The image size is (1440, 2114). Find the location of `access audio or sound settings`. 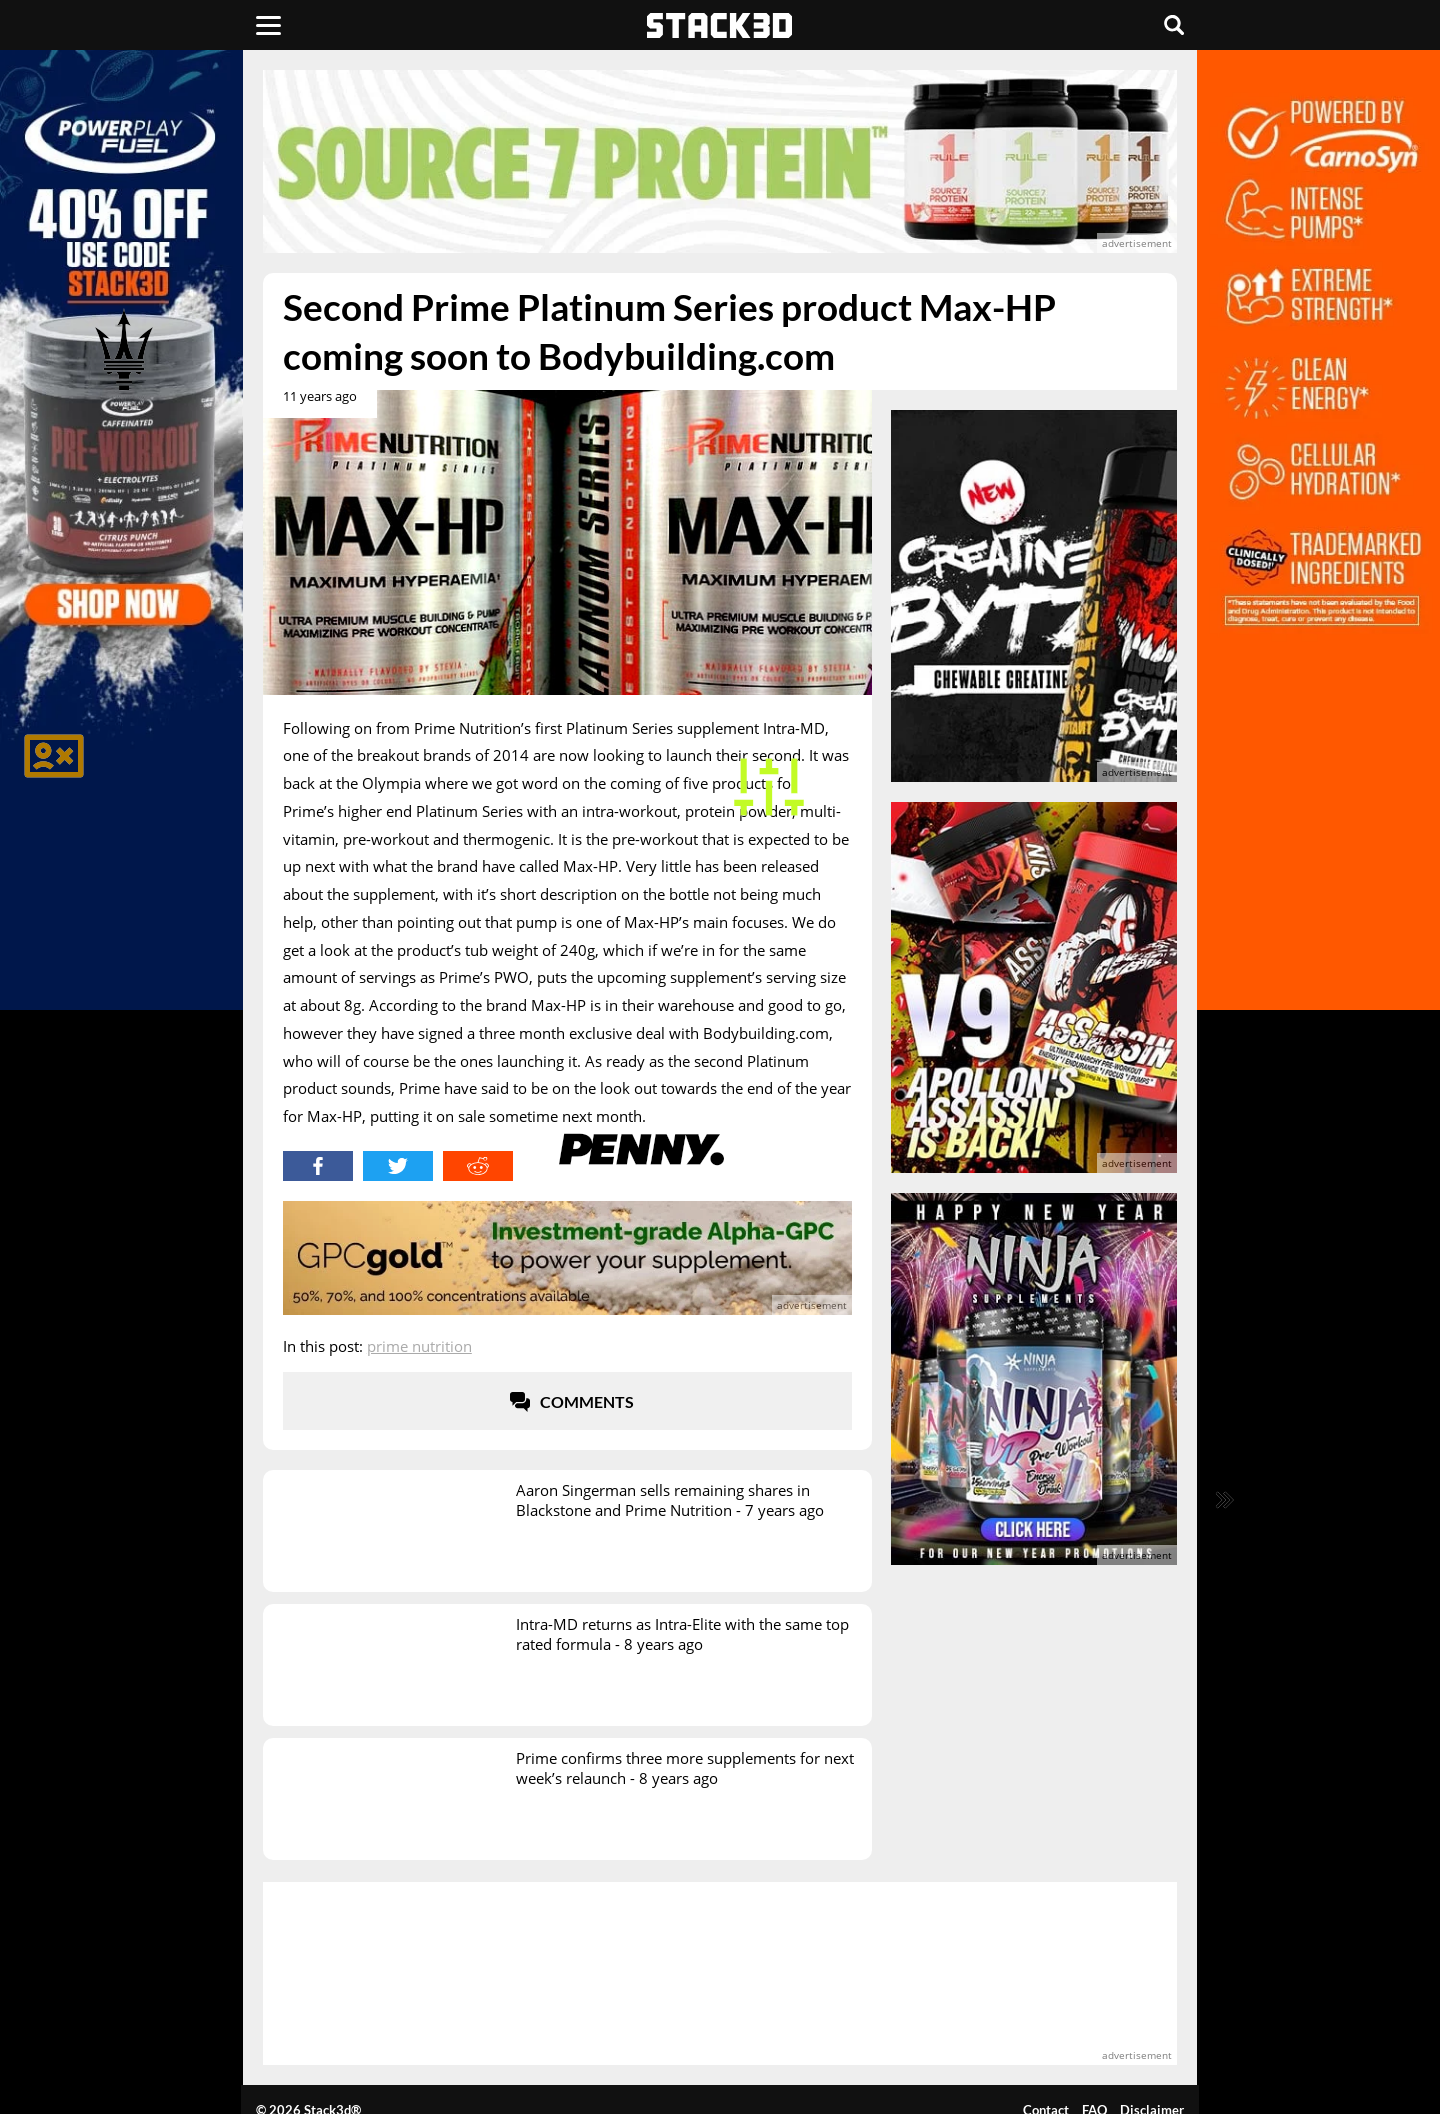

access audio or sound settings is located at coordinates (769, 787).